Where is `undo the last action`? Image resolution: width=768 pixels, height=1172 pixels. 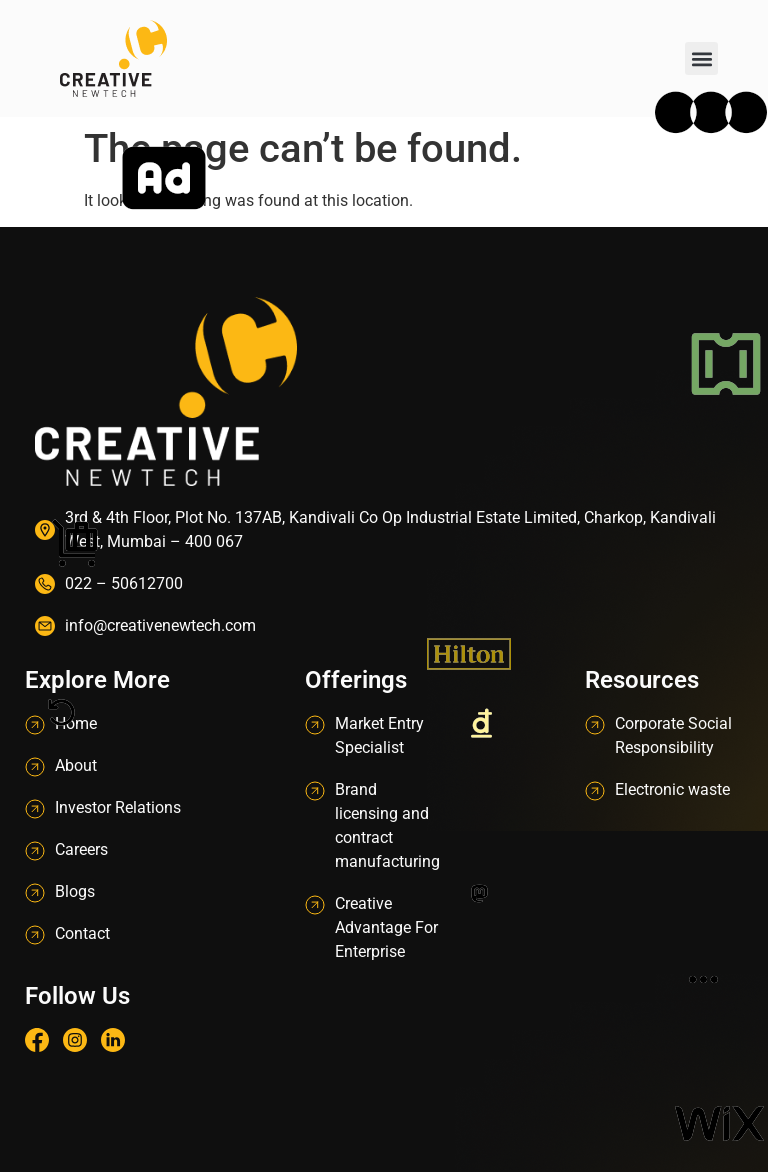 undo the last action is located at coordinates (61, 712).